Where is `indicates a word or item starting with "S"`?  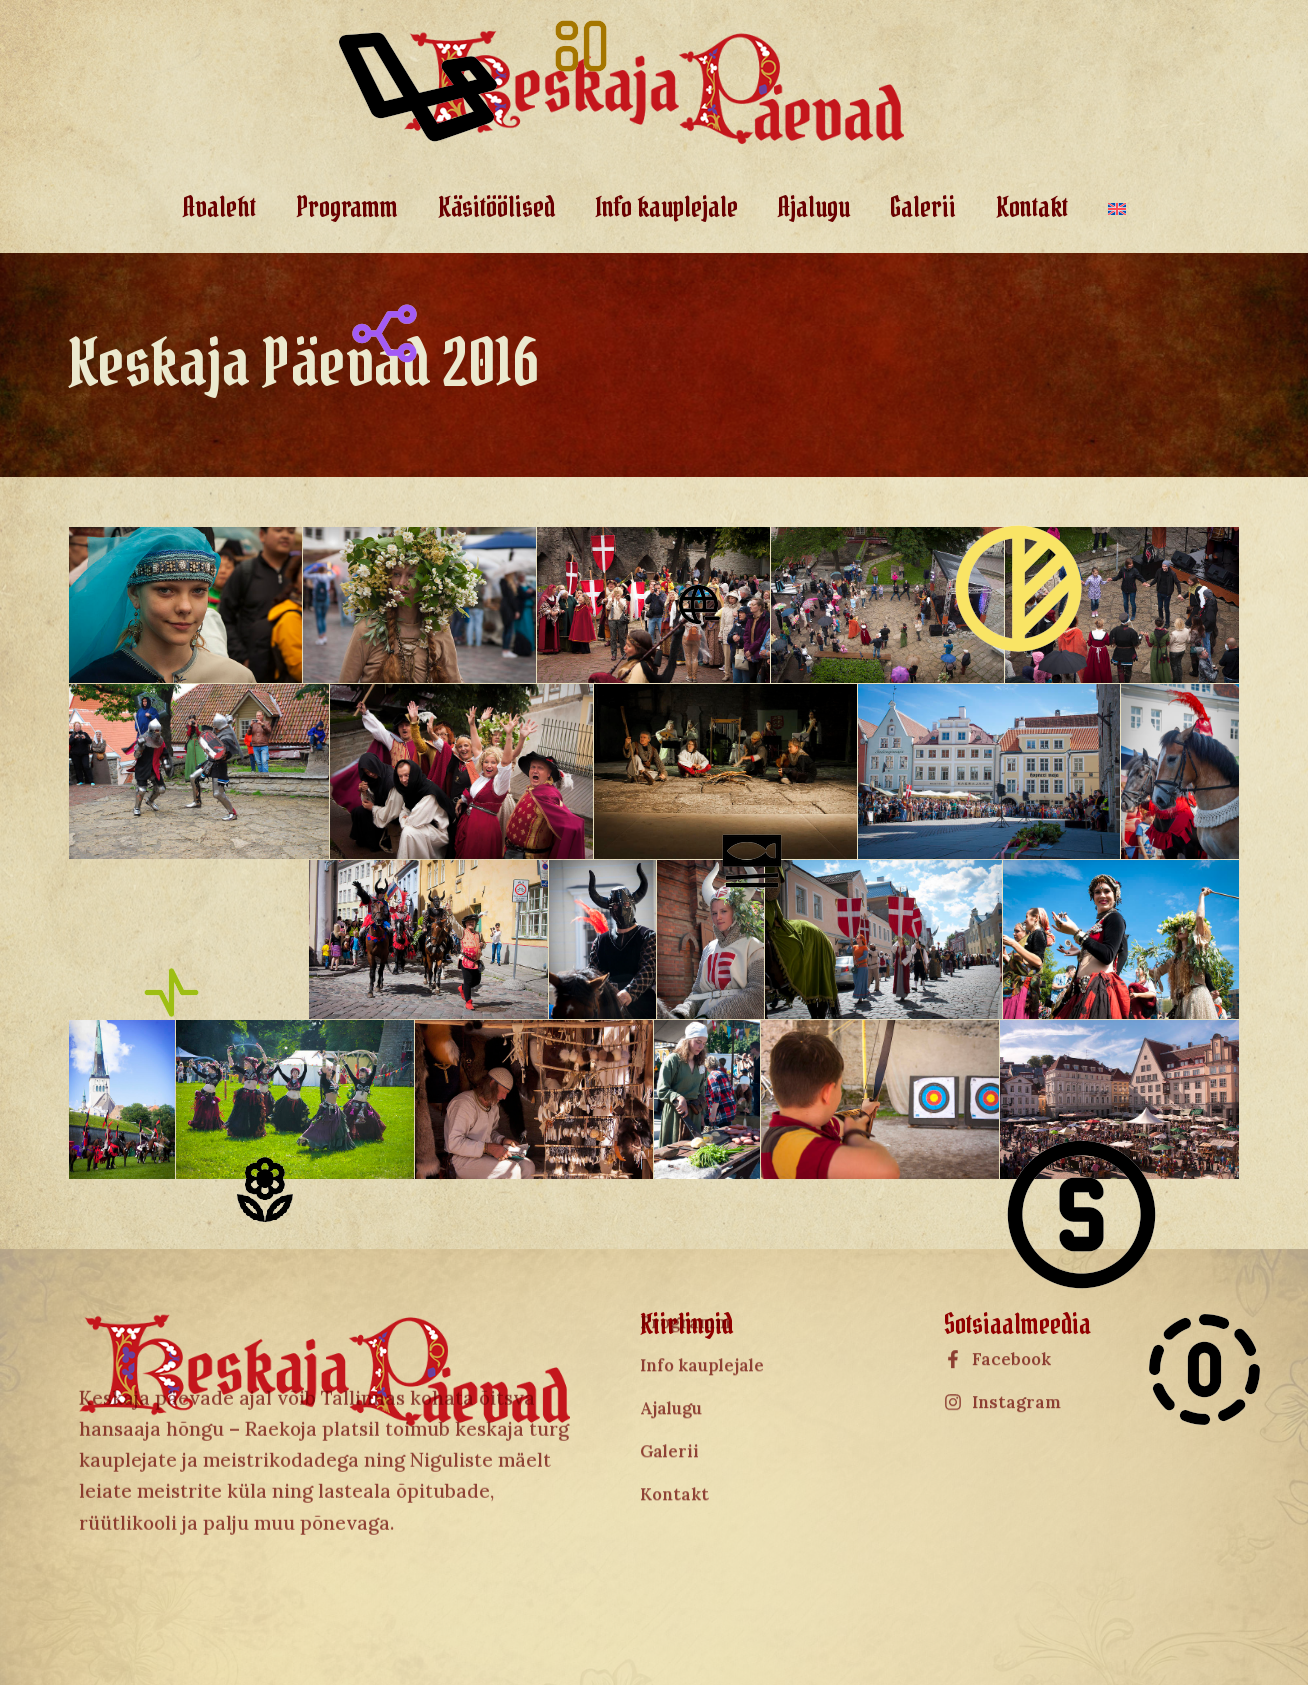
indicates a word or item starting with "S" is located at coordinates (1081, 1214).